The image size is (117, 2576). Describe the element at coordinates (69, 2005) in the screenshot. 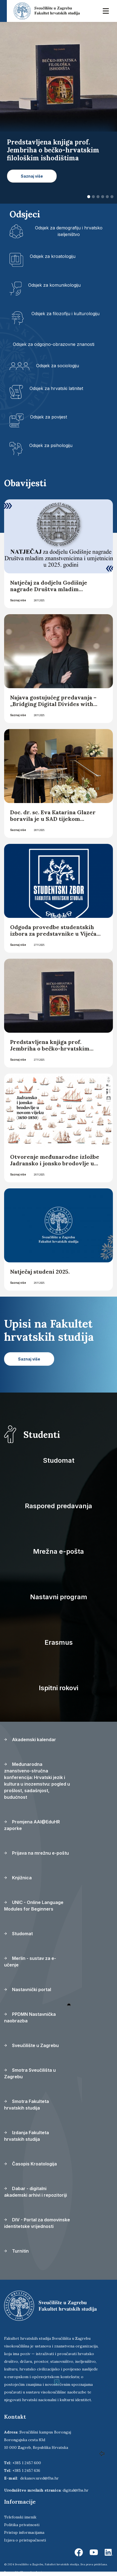

I see `access vector path editing tools` at that location.